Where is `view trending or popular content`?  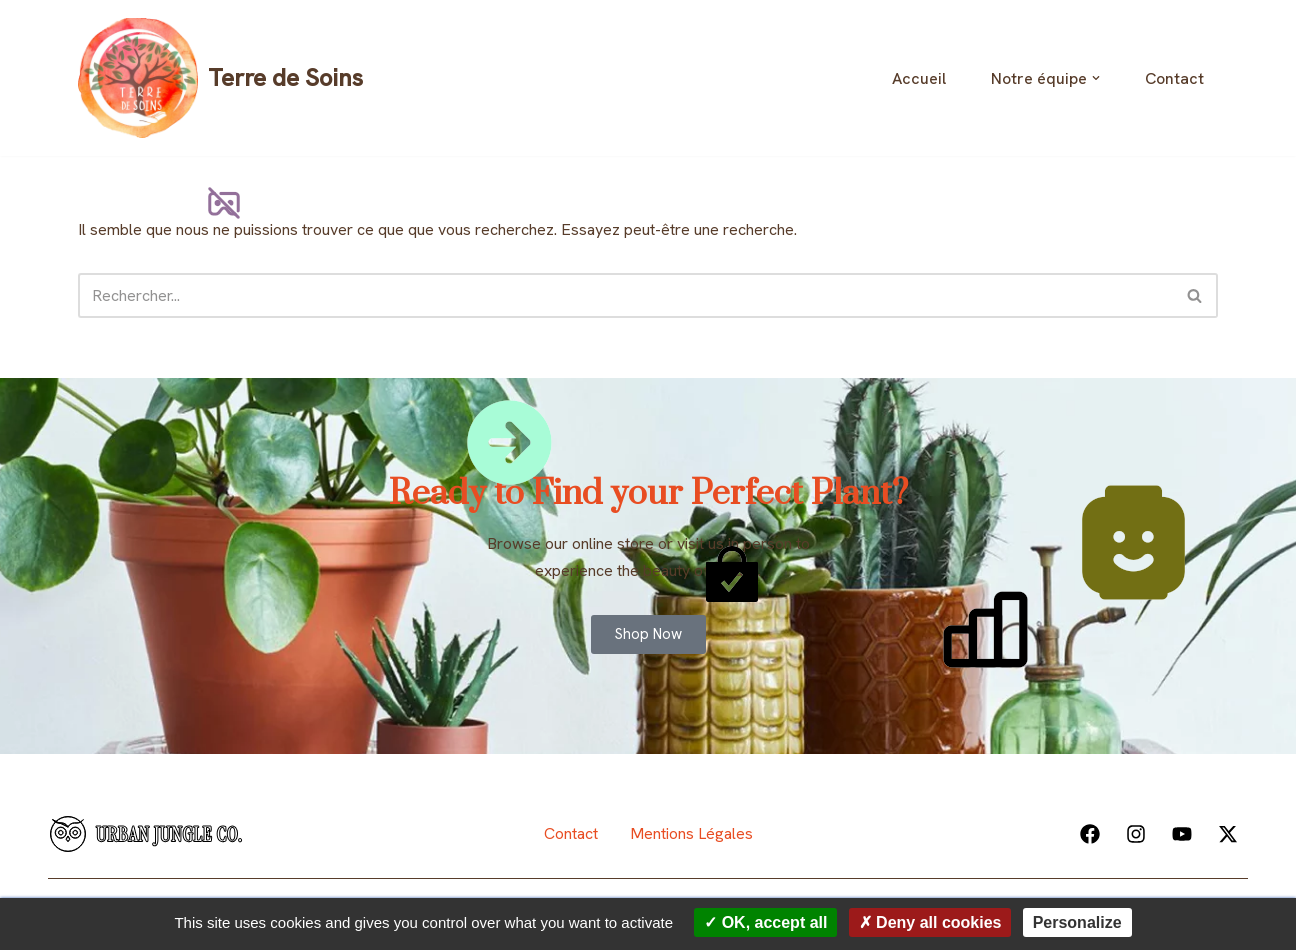 view trending or popular content is located at coordinates (985, 629).